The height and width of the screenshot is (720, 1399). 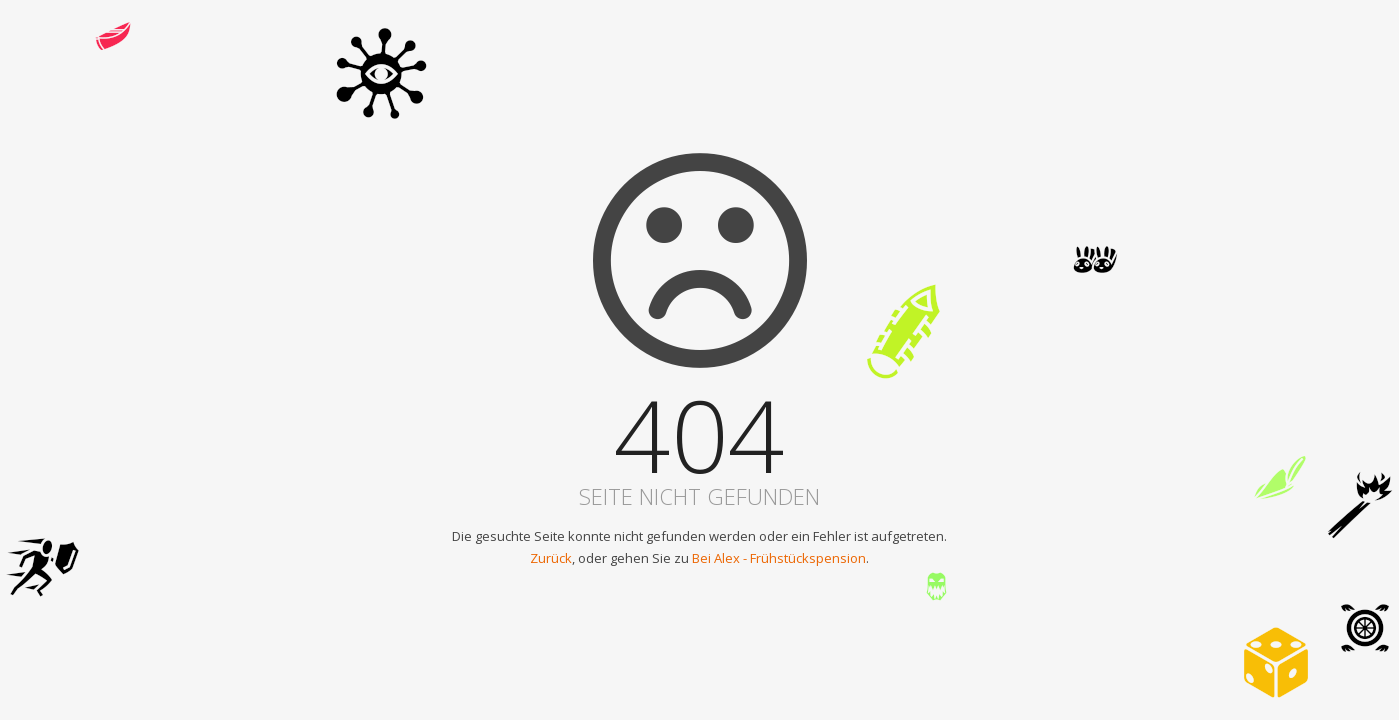 What do you see at coordinates (381, 72) in the screenshot?
I see `a quirky or playful weather indicator for sunny conditions` at bounding box center [381, 72].